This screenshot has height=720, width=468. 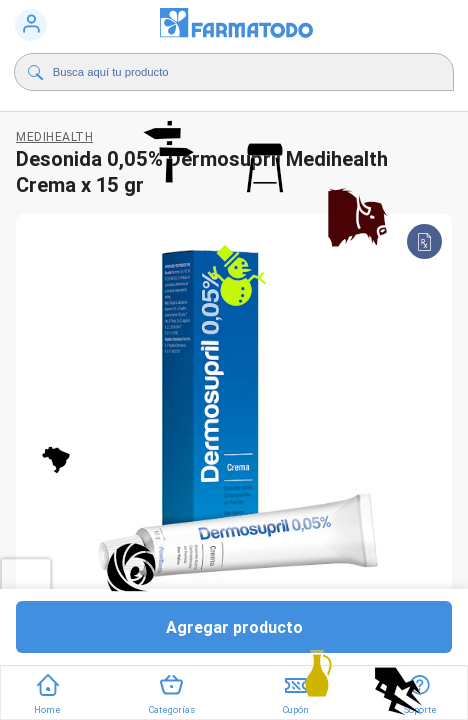 I want to click on indicates a monster or creature ability in a game interface, so click(x=131, y=567).